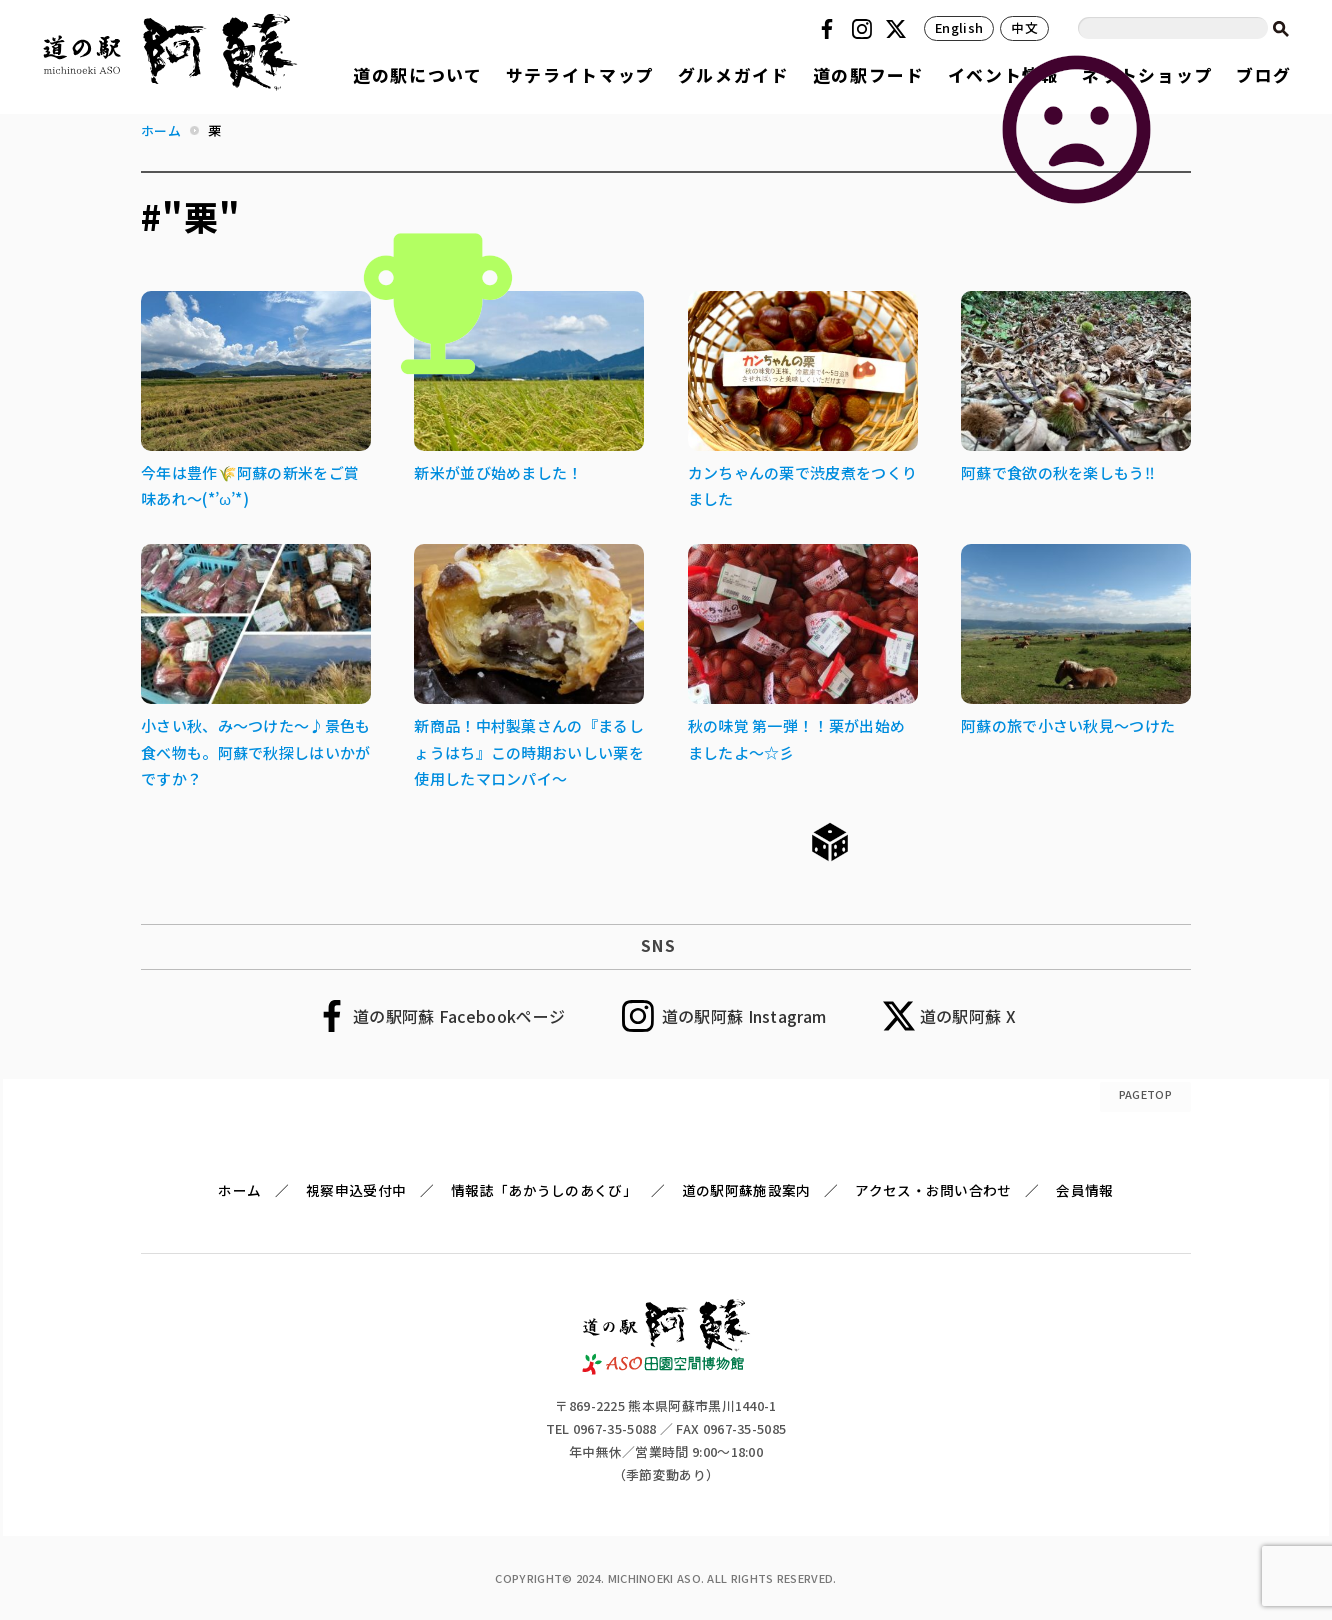  What do you see at coordinates (830, 842) in the screenshot?
I see `randomize or shuffle content` at bounding box center [830, 842].